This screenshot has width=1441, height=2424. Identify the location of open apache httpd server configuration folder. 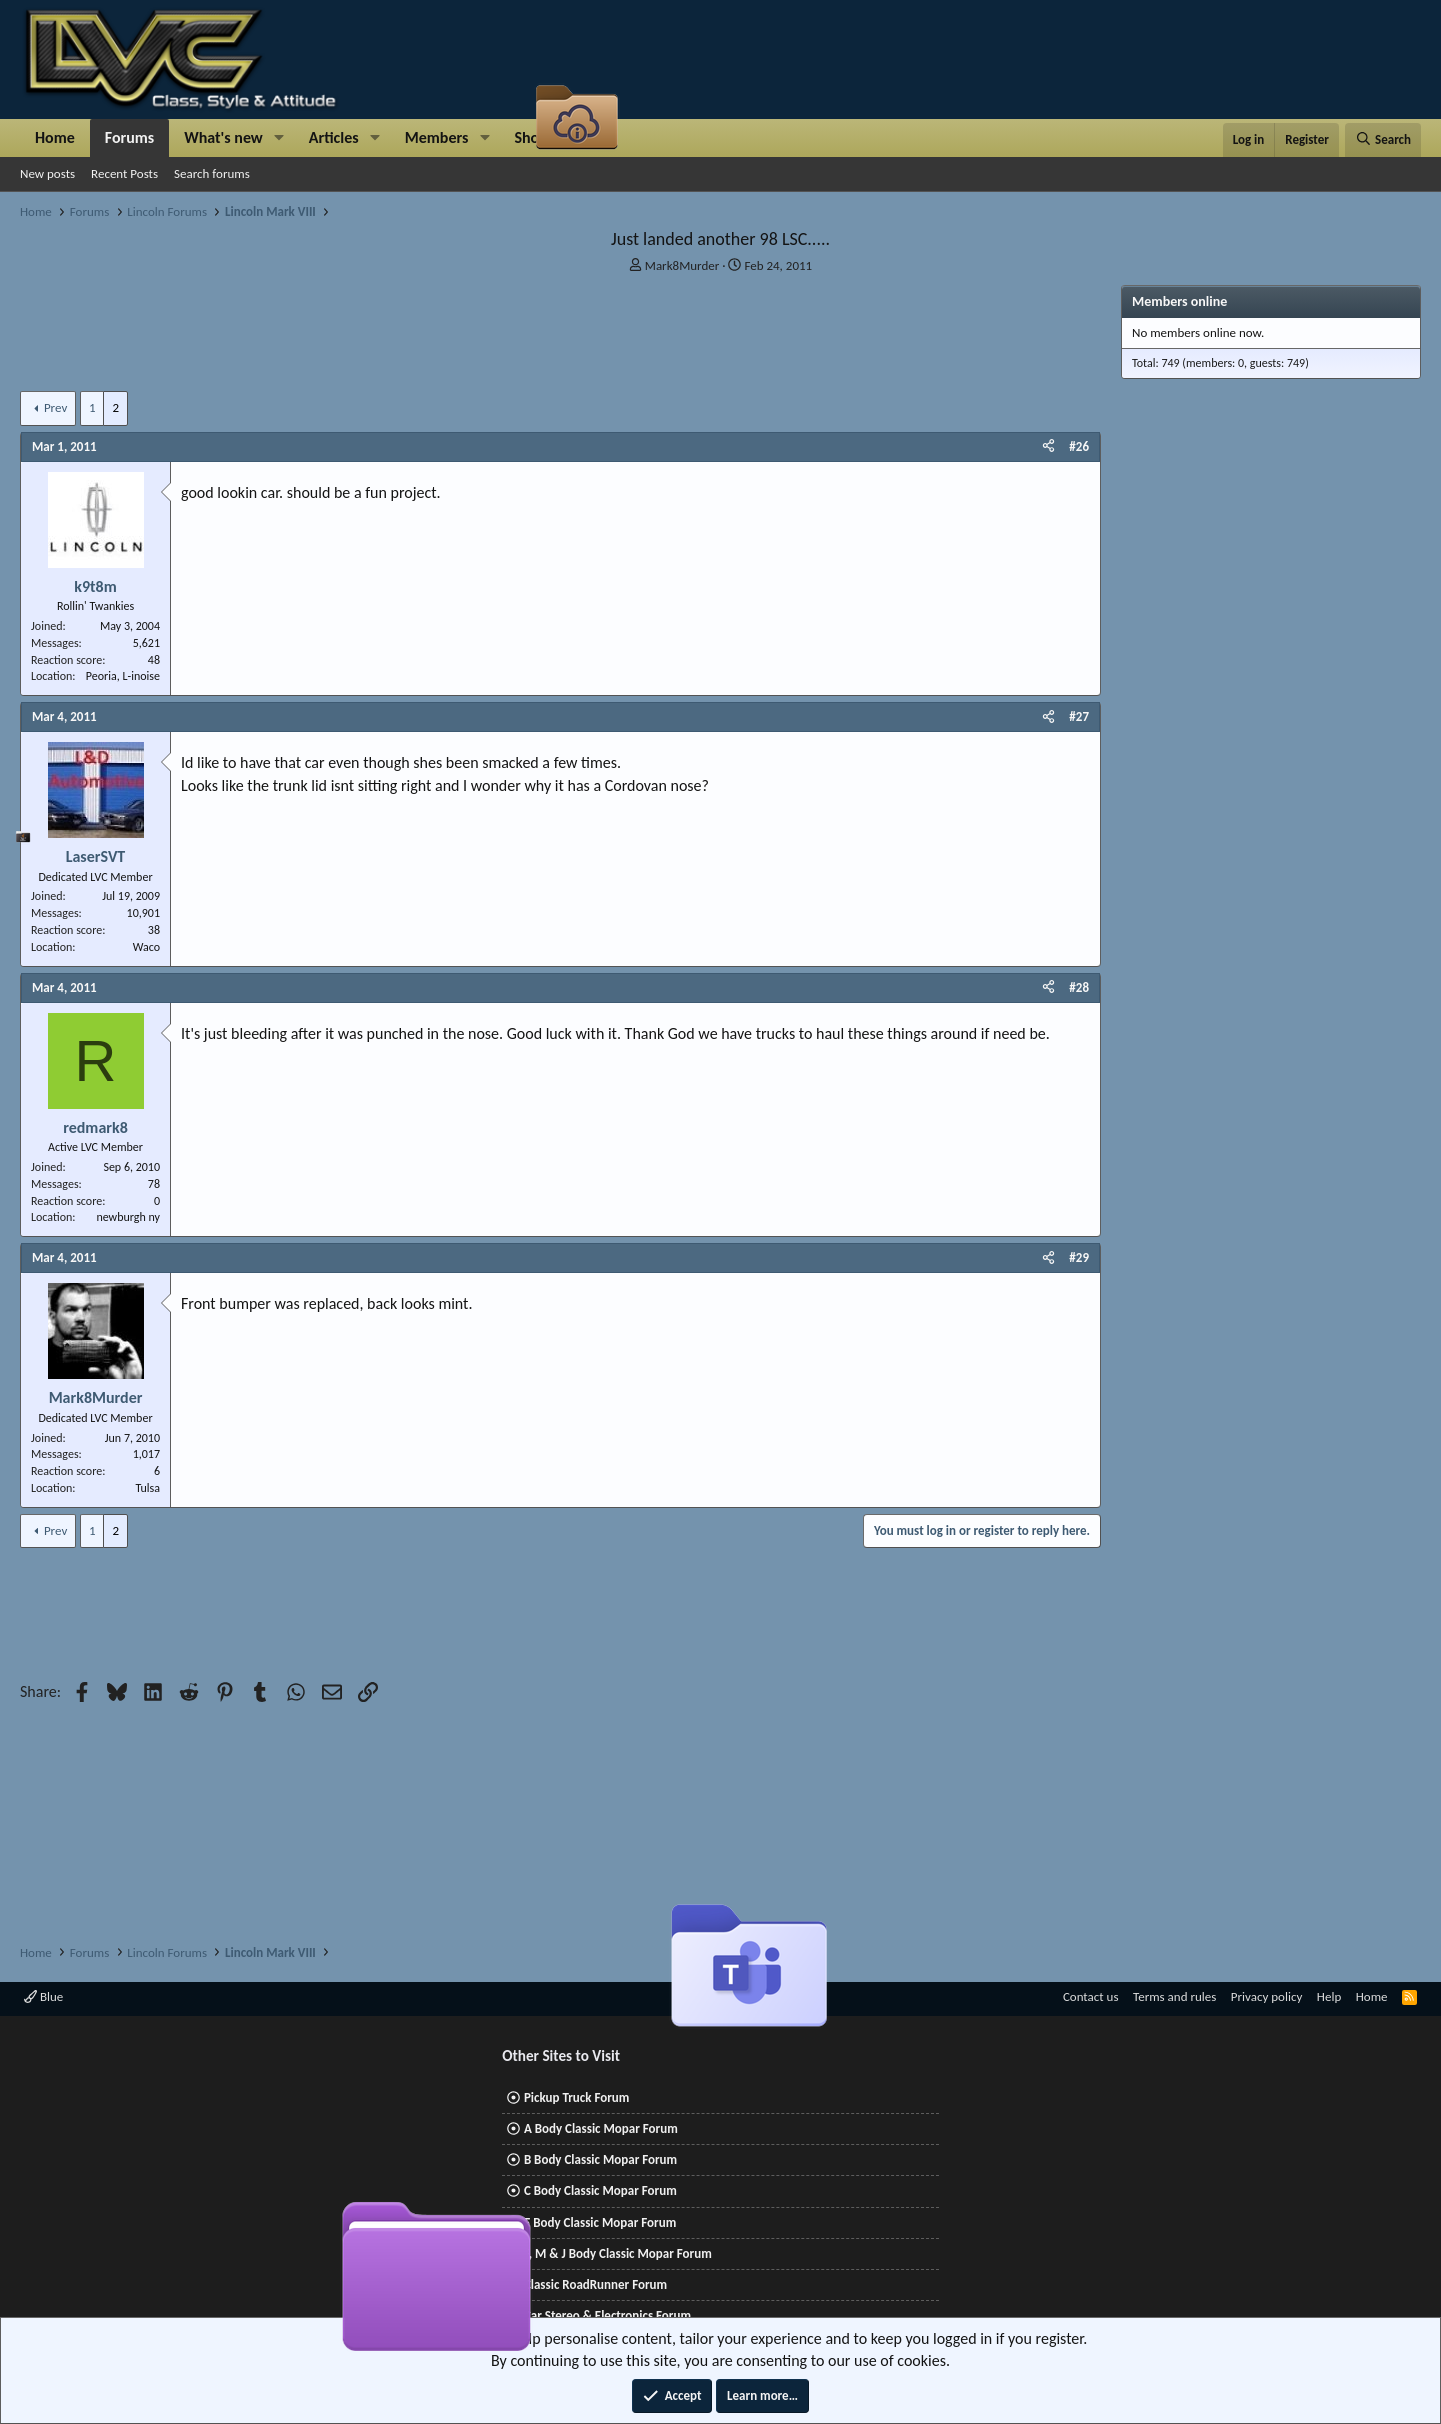
(576, 119).